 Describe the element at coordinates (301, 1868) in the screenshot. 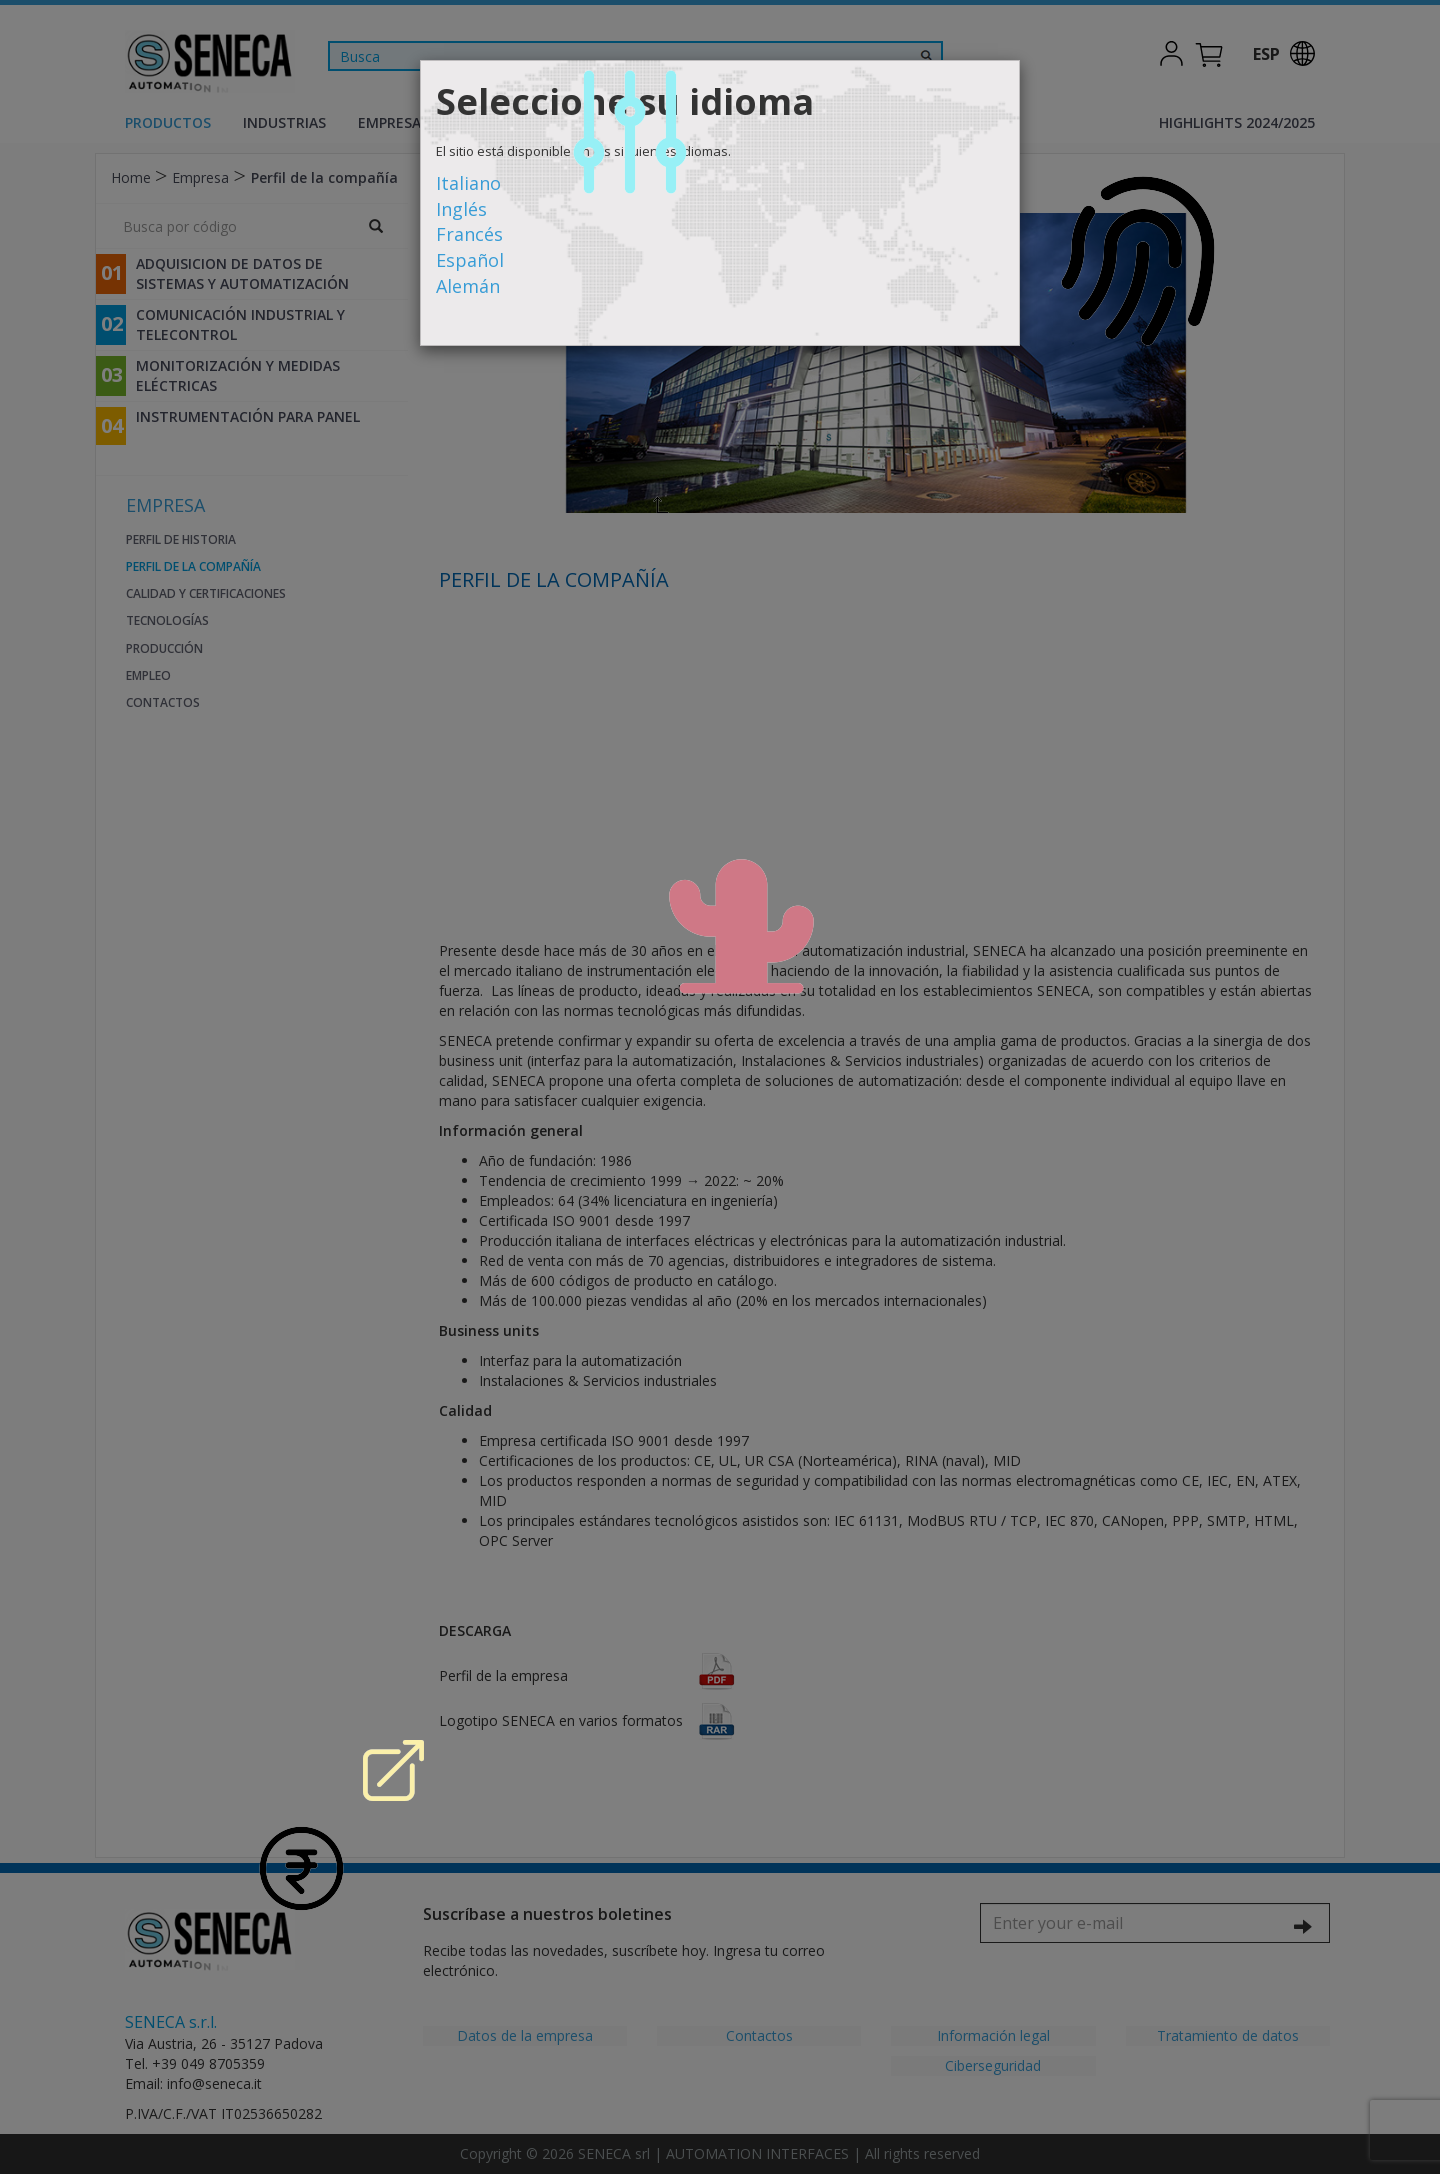

I see `view price or amount in indian rupees` at that location.